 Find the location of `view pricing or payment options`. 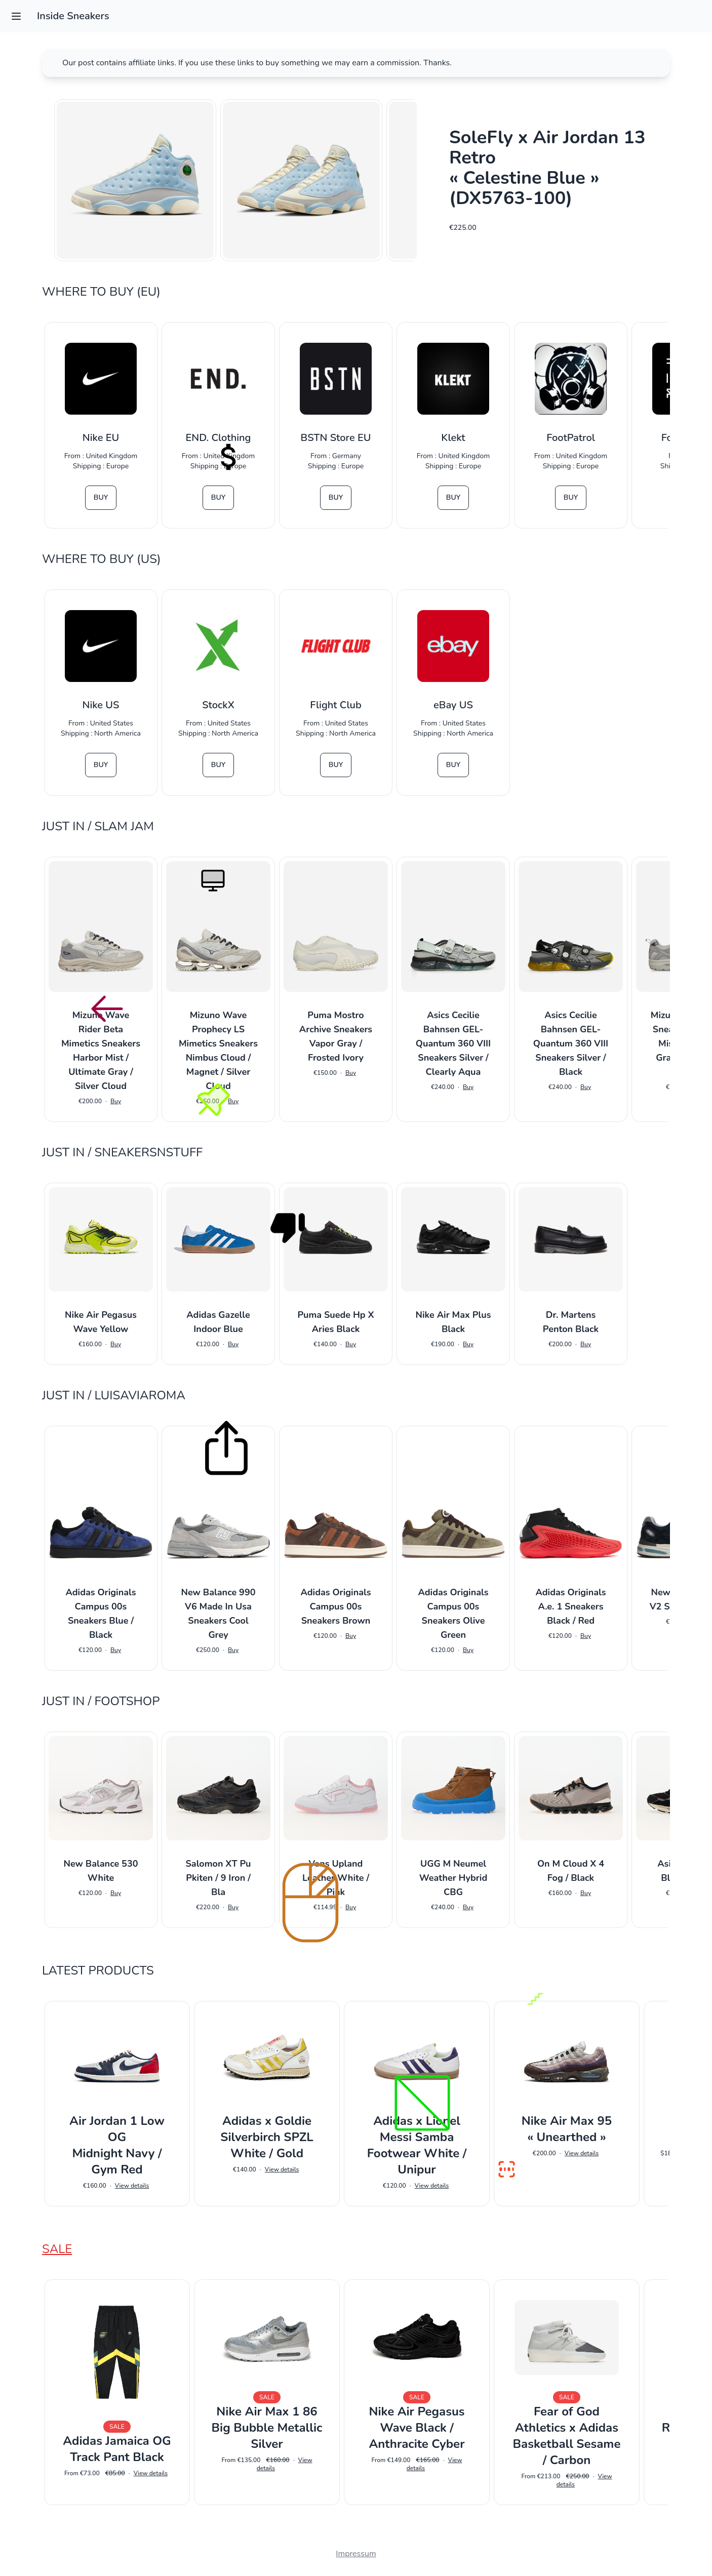

view pricing or payment options is located at coordinates (229, 457).